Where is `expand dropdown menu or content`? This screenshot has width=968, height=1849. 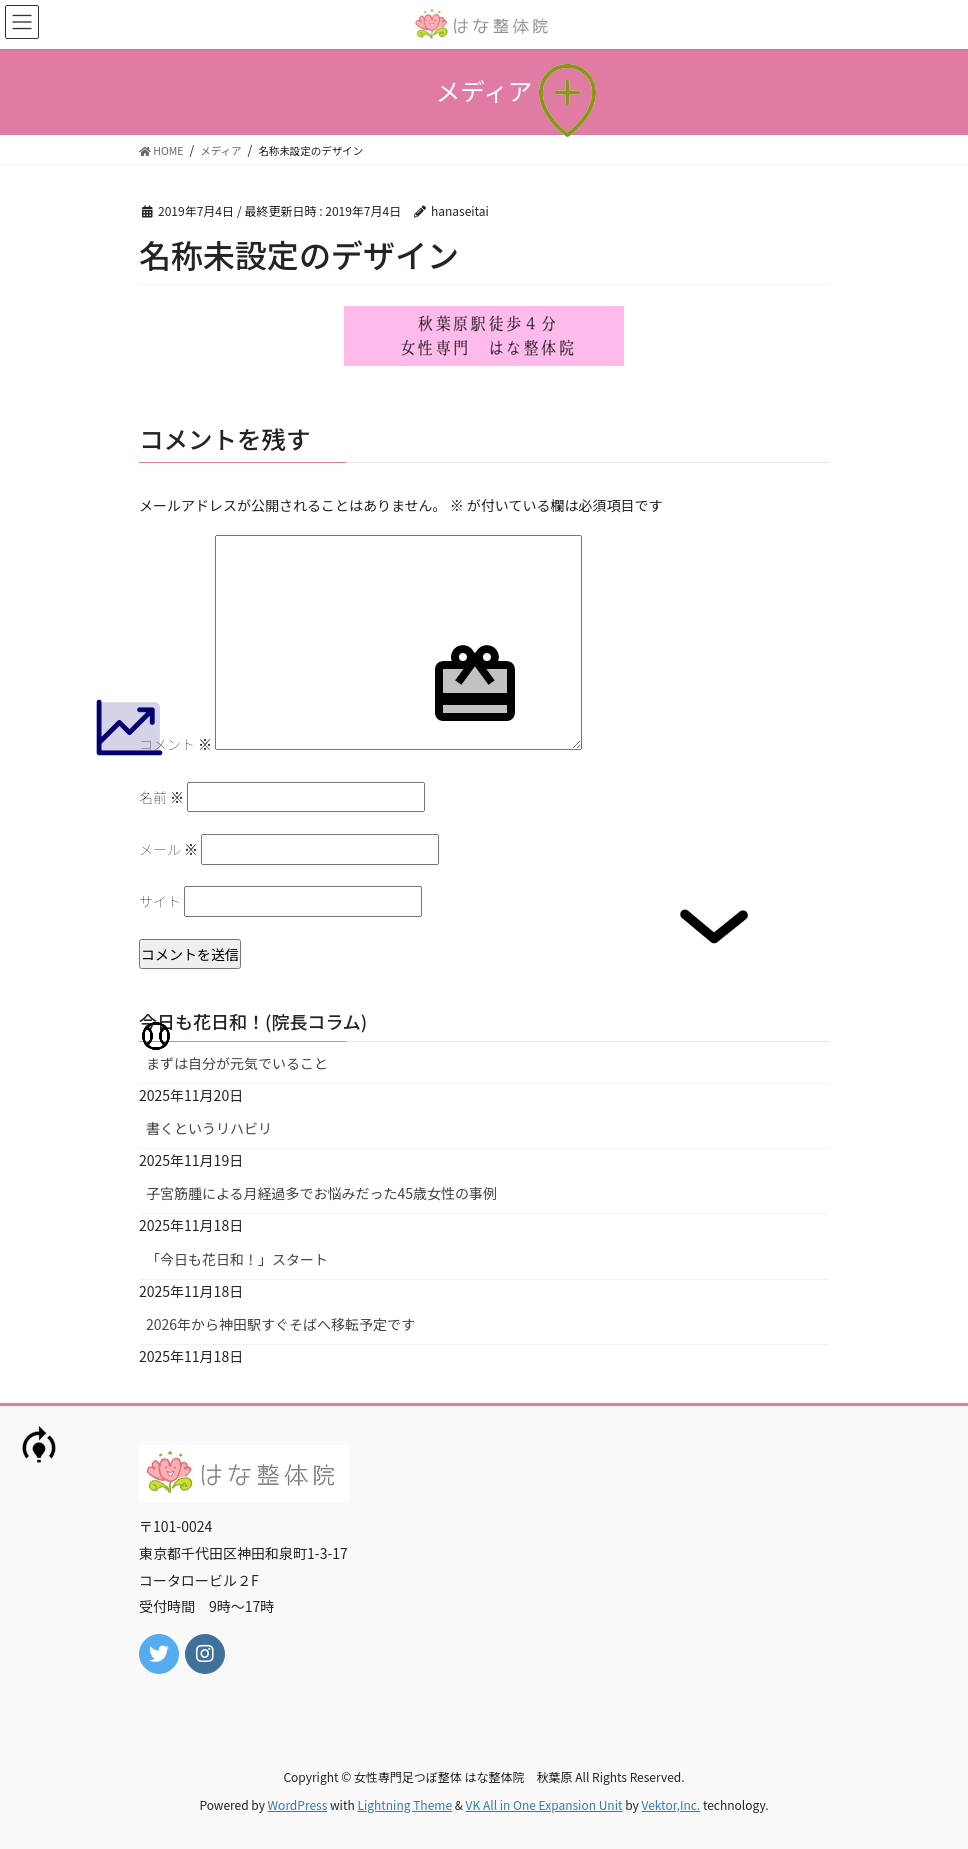 expand dropdown menu or content is located at coordinates (714, 924).